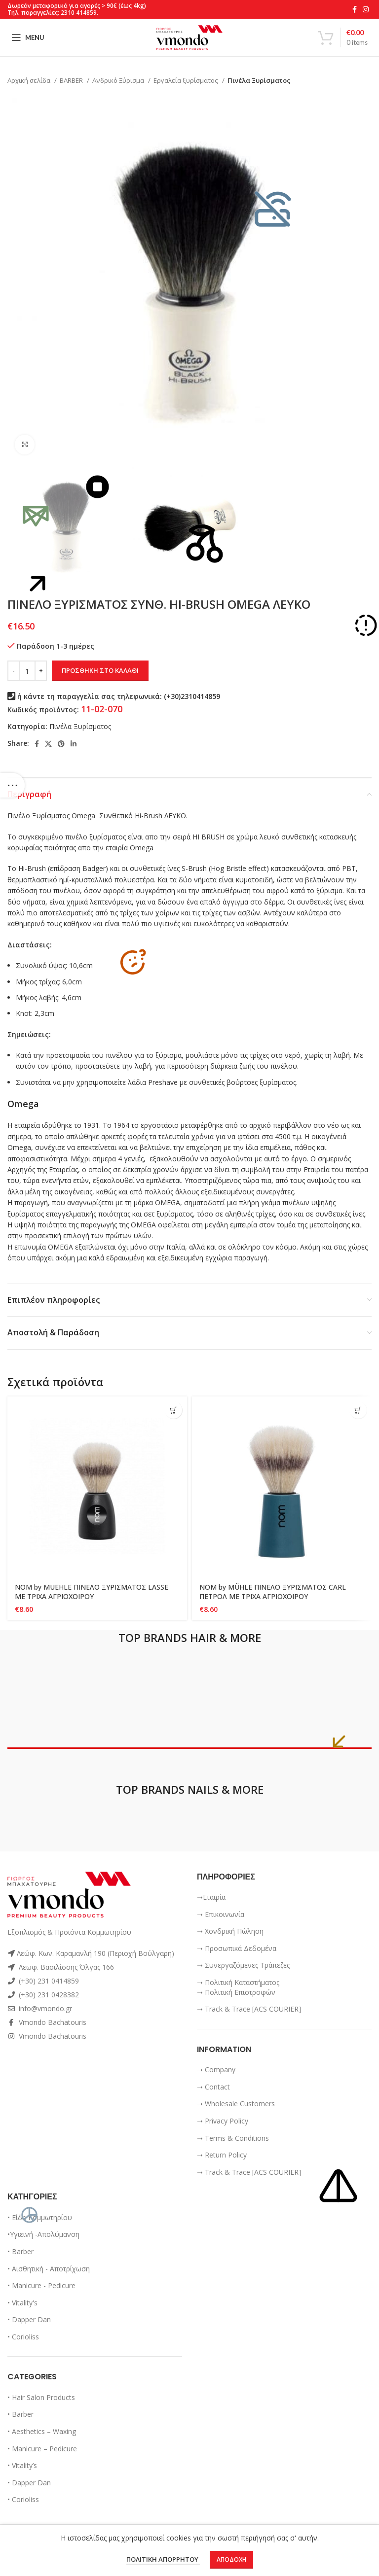 Image resolution: width=379 pixels, height=2576 pixels. What do you see at coordinates (204, 542) in the screenshot?
I see `indicates fruit or produce category` at bounding box center [204, 542].